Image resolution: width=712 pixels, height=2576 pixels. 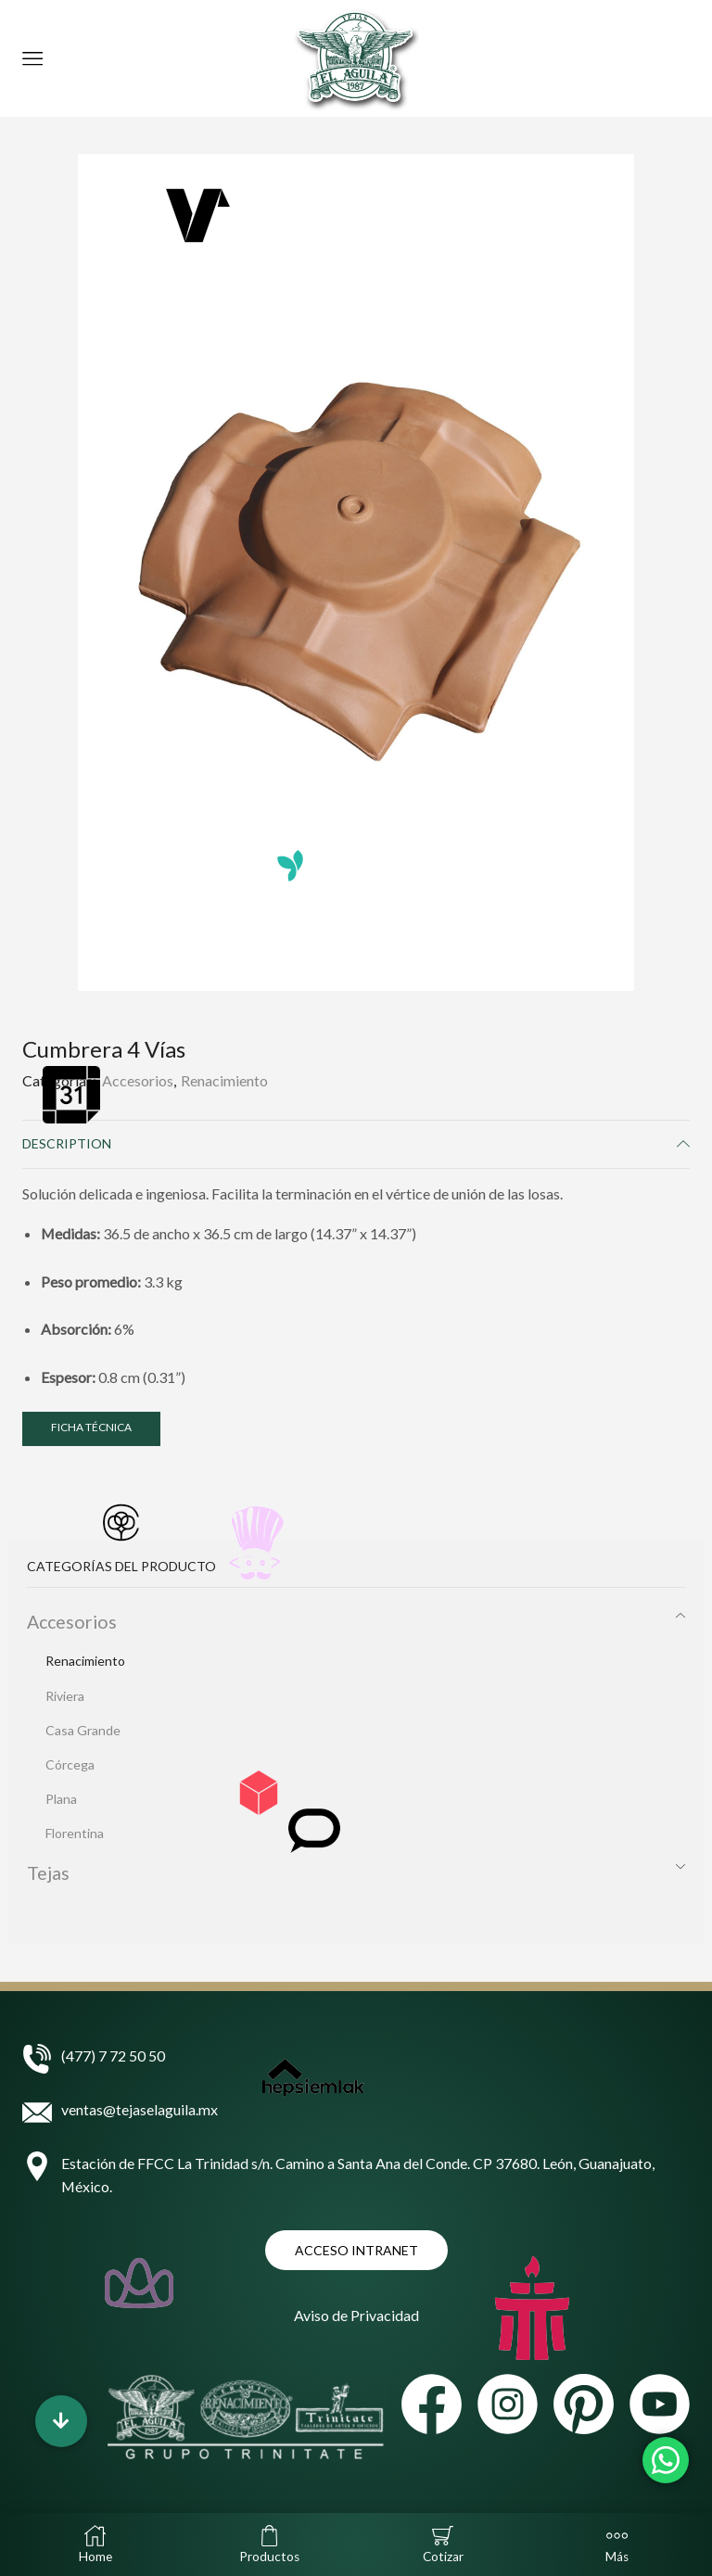 What do you see at coordinates (313, 2077) in the screenshot?
I see `open the Hepsiemlak real estate app` at bounding box center [313, 2077].